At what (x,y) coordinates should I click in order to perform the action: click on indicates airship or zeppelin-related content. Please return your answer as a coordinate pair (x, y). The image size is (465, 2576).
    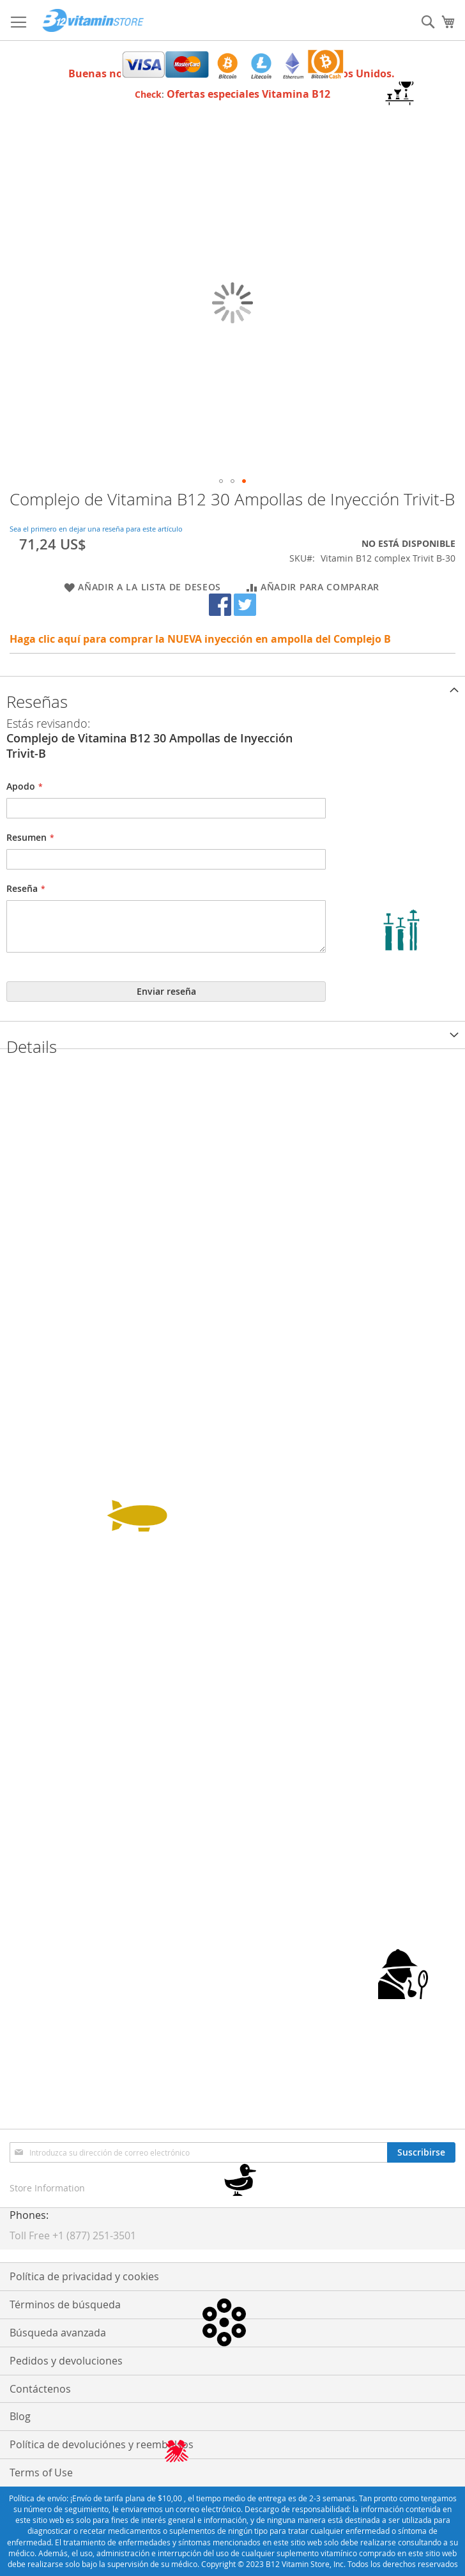
    Looking at the image, I should click on (137, 1515).